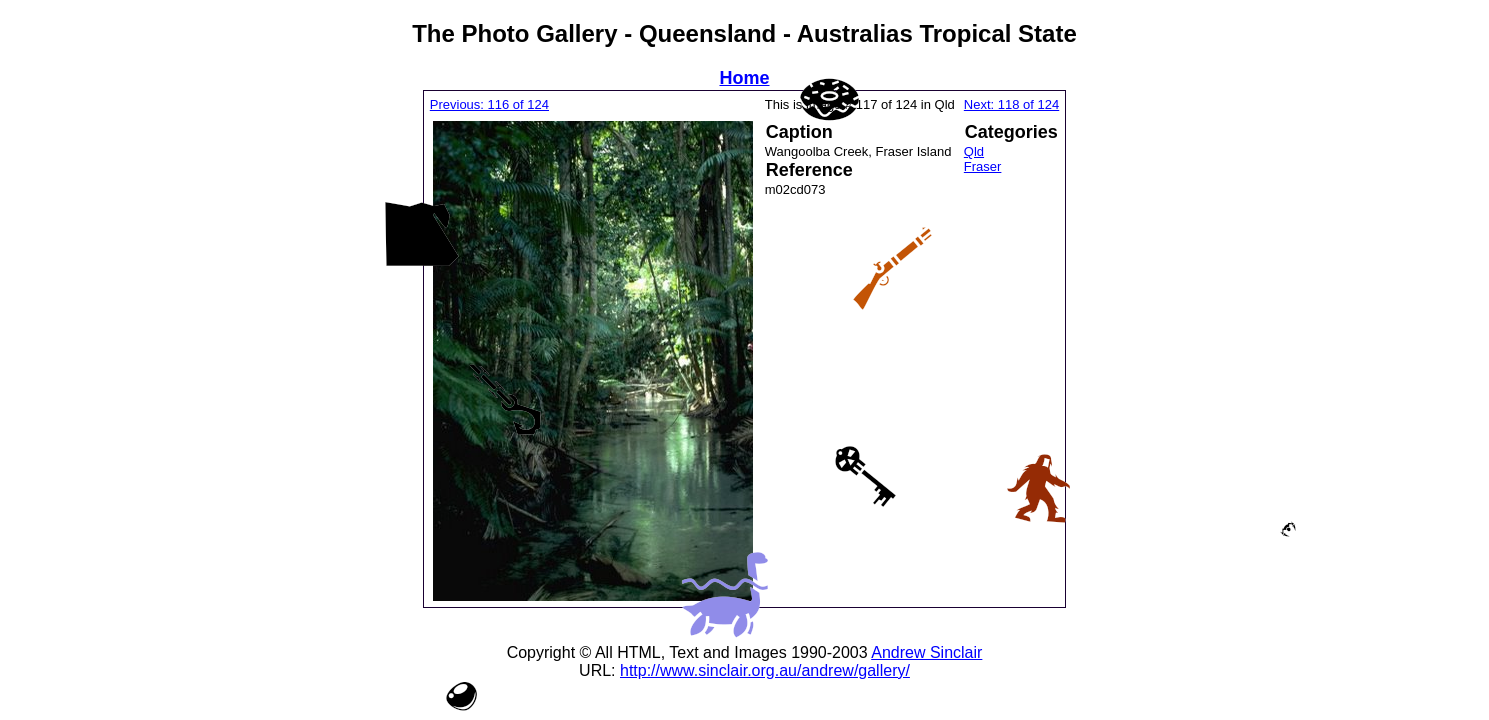  Describe the element at coordinates (829, 99) in the screenshot. I see `access food or bakery category` at that location.